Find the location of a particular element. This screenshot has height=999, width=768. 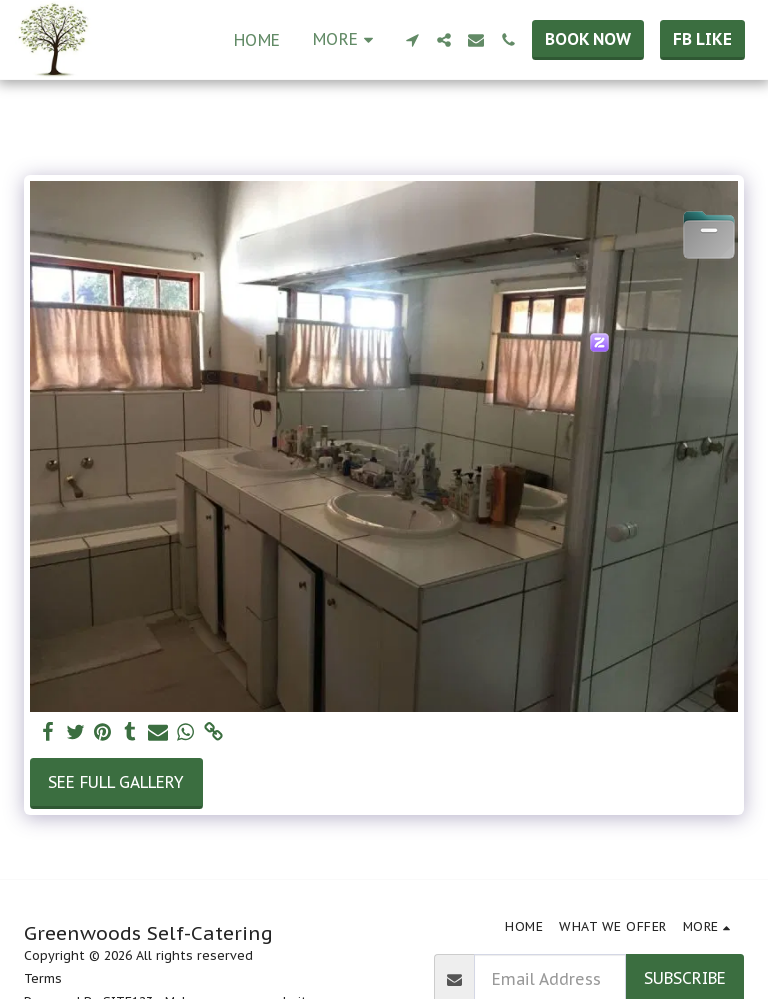

open zen browser (twilight theme) is located at coordinates (599, 342).